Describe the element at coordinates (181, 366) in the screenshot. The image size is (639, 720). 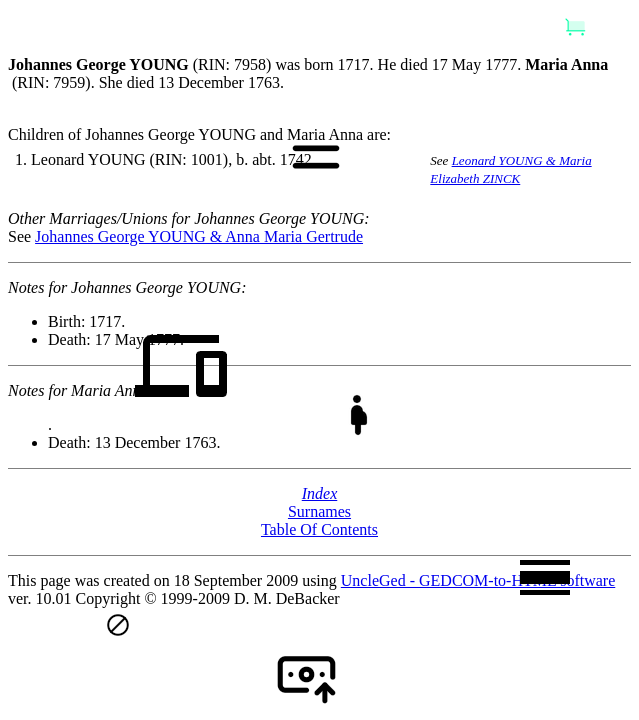
I see `link or sync devices together` at that location.